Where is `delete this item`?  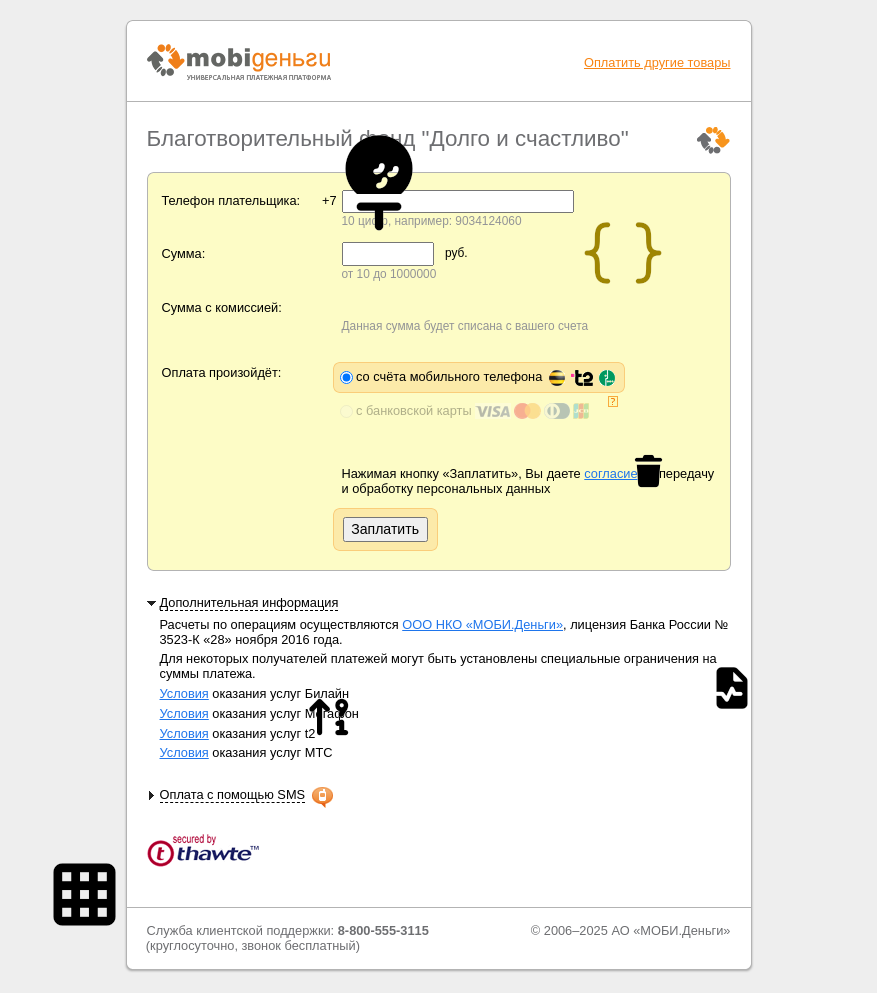 delete this item is located at coordinates (648, 471).